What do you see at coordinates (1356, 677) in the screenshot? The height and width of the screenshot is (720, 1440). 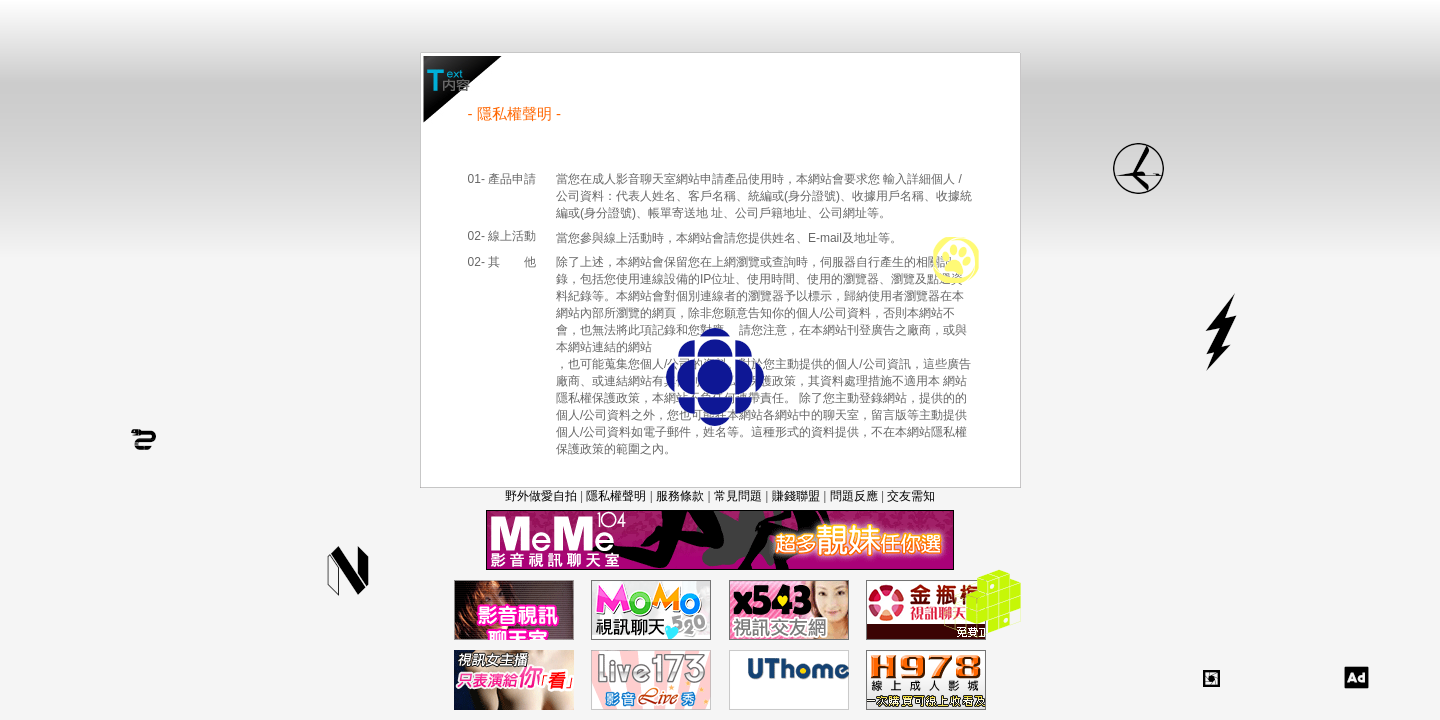 I see `indicates sponsored or promotional content` at bounding box center [1356, 677].